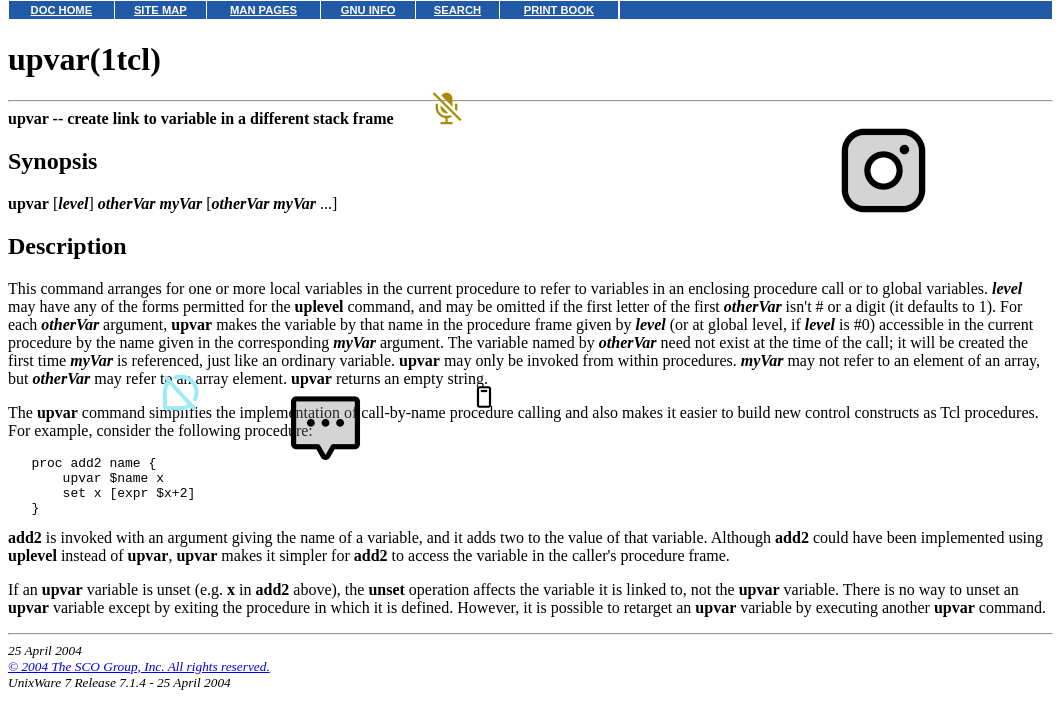 The image size is (1061, 720). What do you see at coordinates (484, 397) in the screenshot?
I see `mobile device speaker settings` at bounding box center [484, 397].